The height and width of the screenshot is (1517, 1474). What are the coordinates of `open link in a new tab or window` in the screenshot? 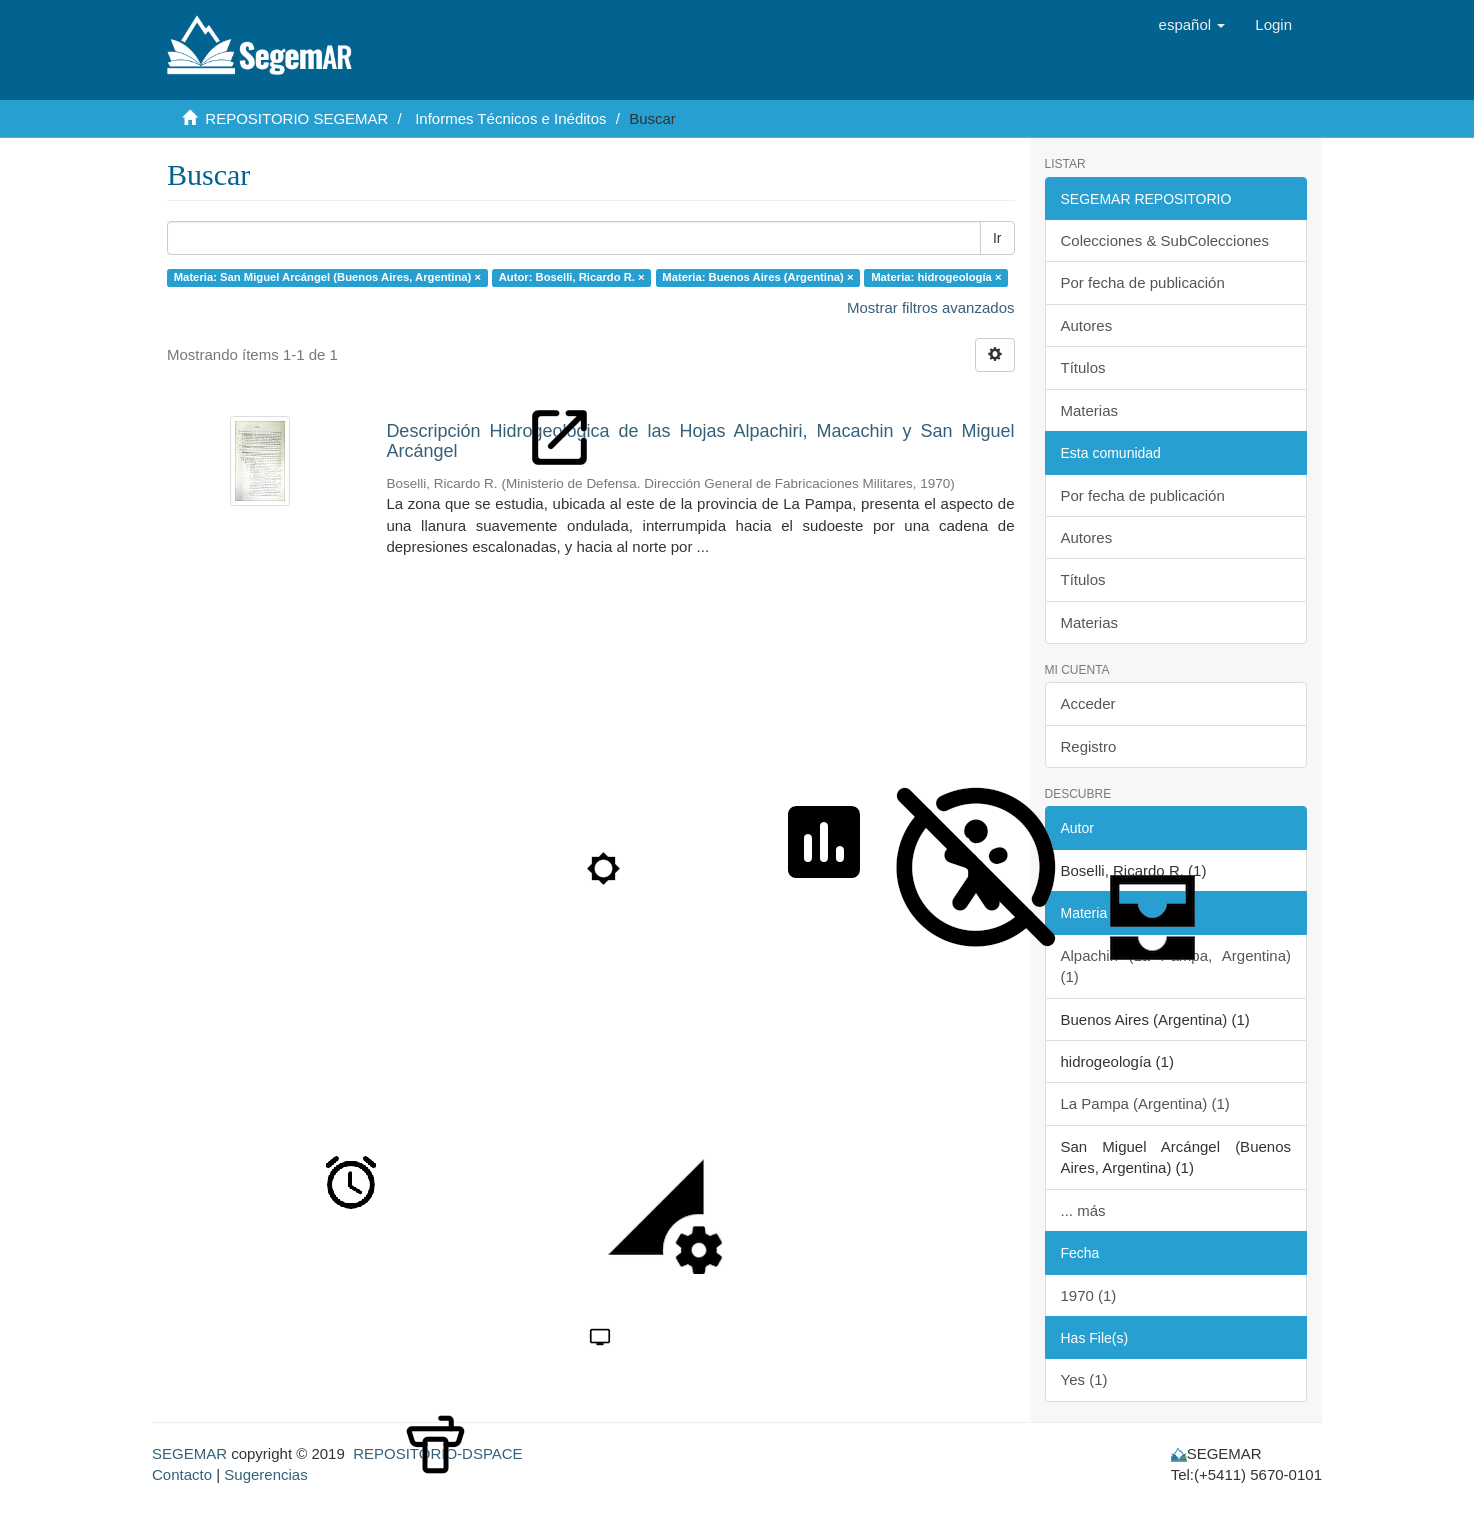 It's located at (559, 437).